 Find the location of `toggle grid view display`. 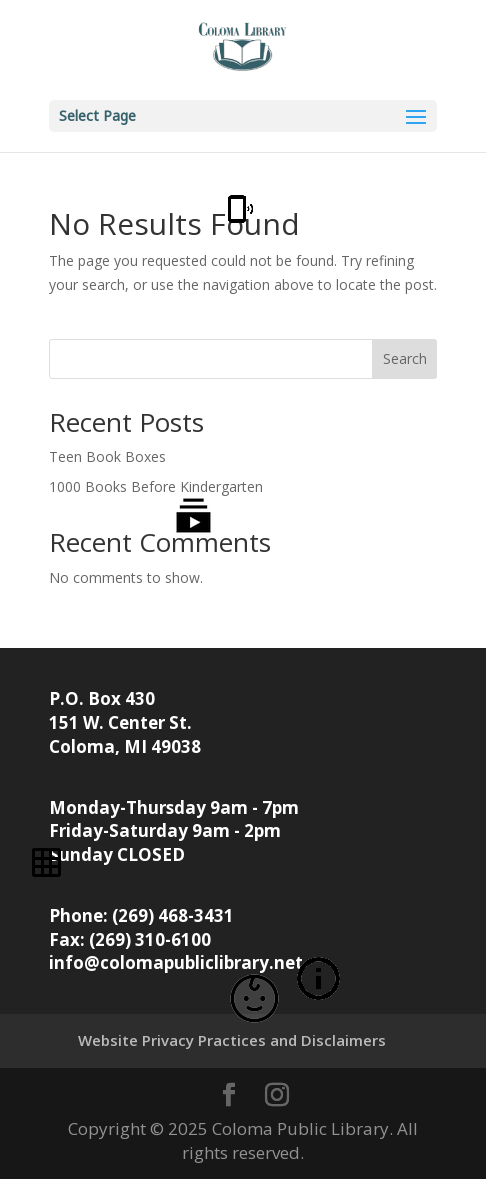

toggle grid view display is located at coordinates (46, 862).